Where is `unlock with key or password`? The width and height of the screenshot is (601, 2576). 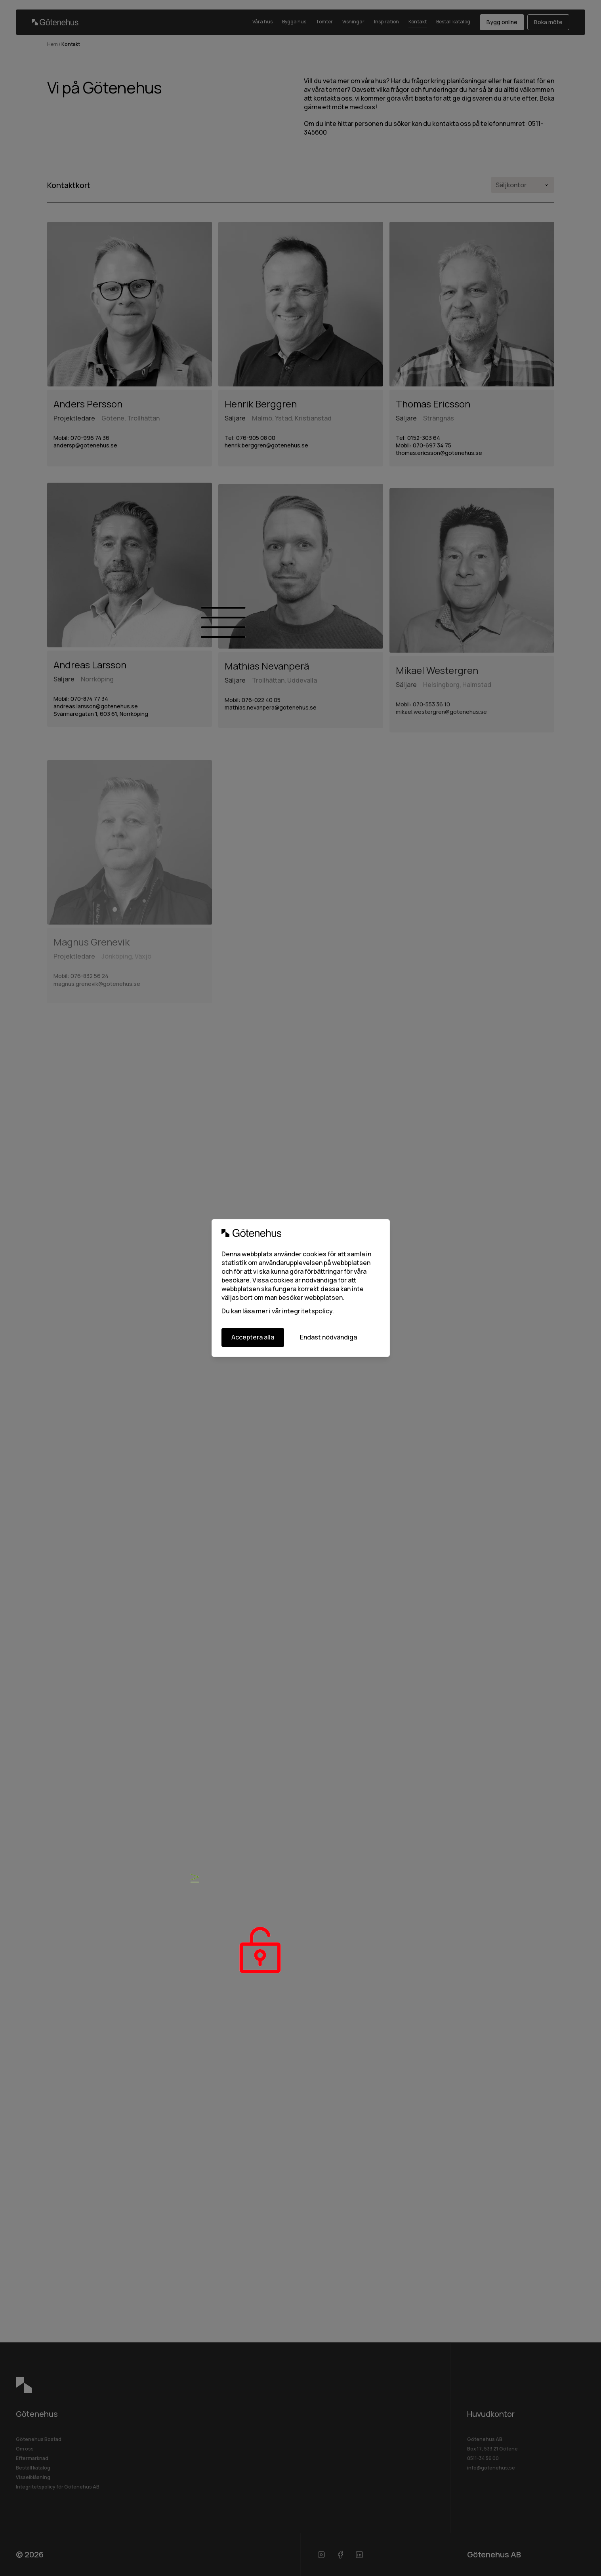
unlock with key or password is located at coordinates (260, 1952).